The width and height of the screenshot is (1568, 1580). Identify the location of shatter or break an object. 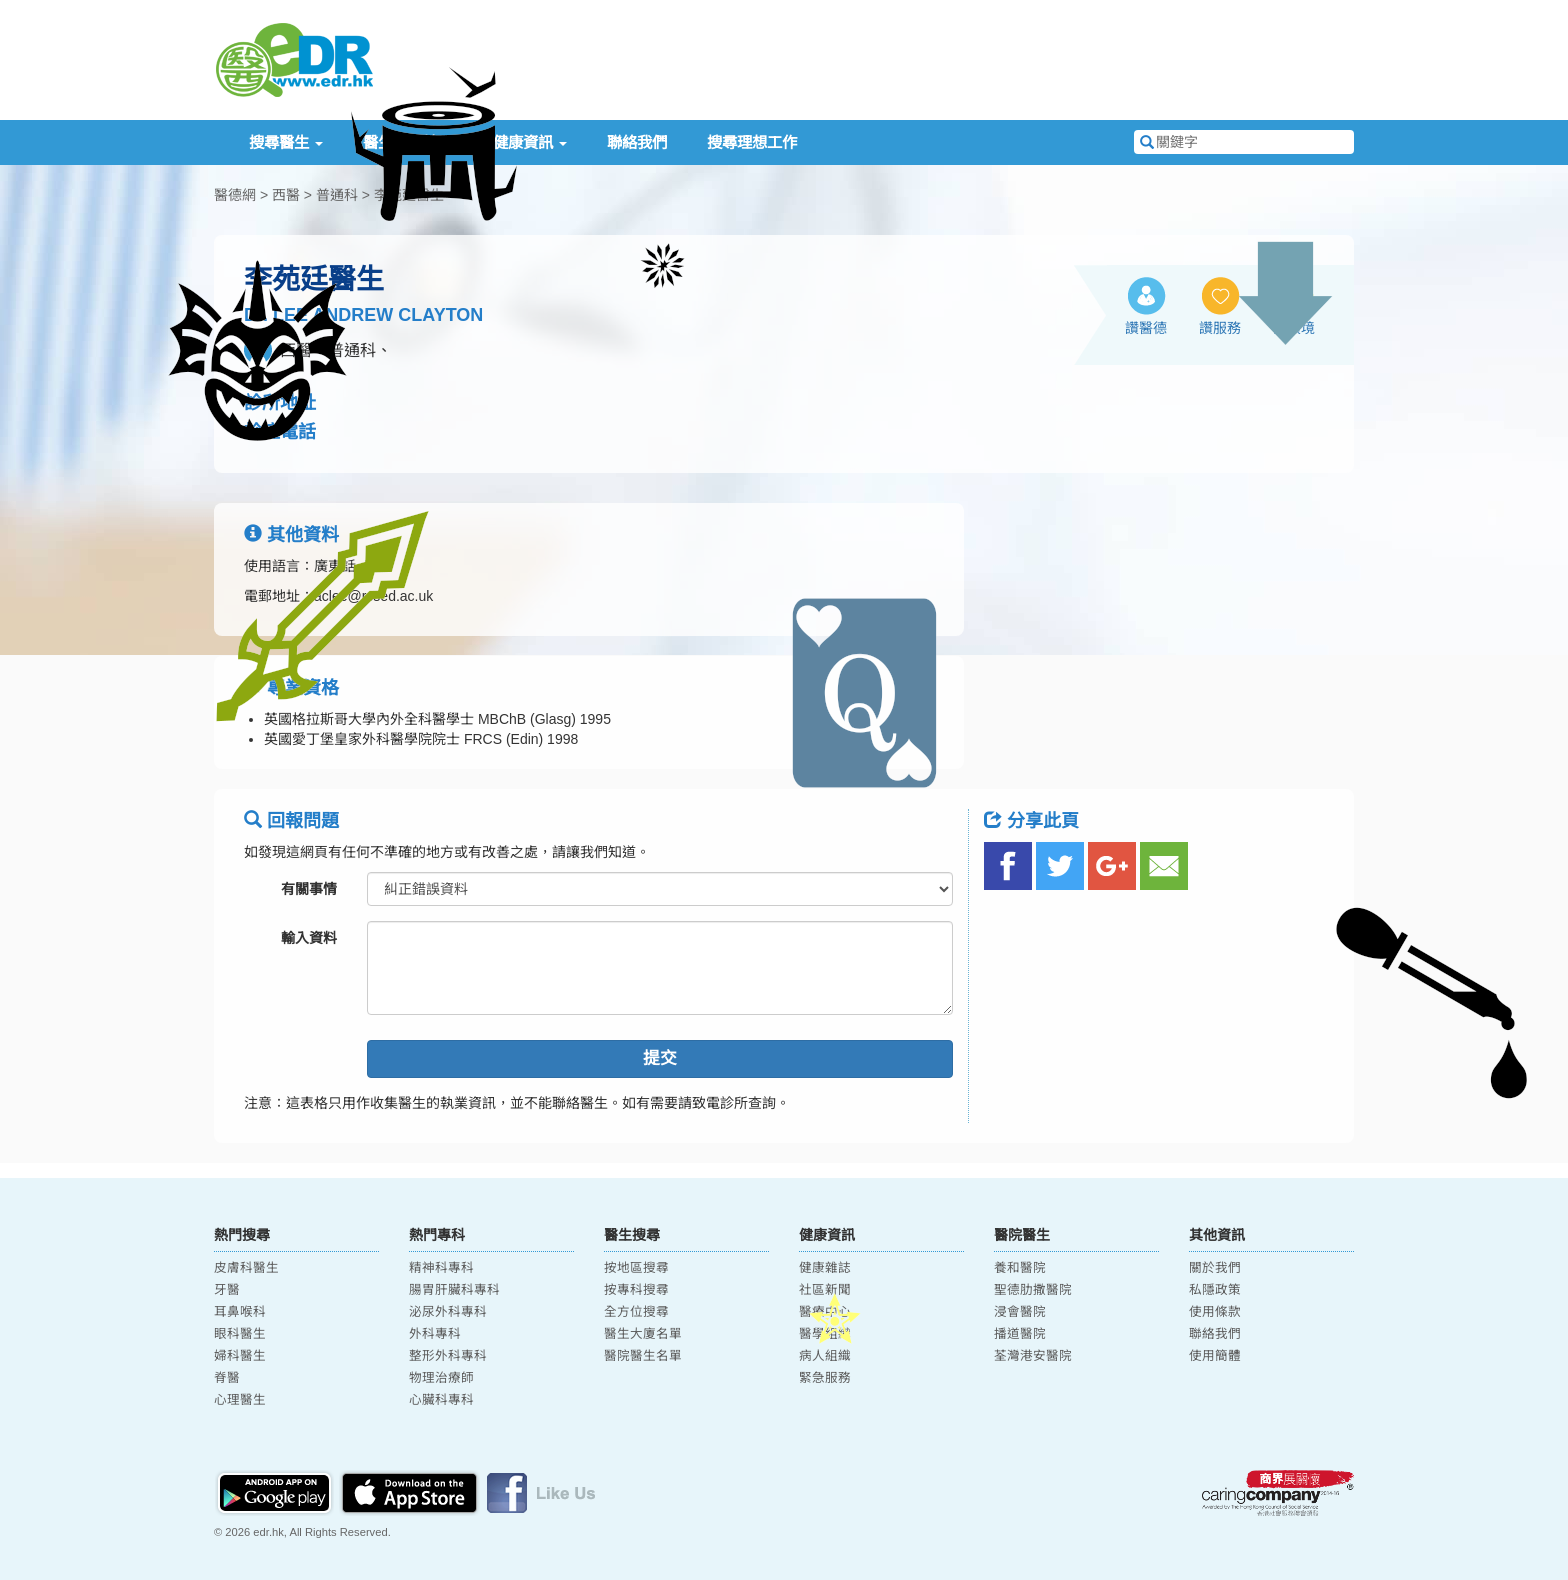
(662, 265).